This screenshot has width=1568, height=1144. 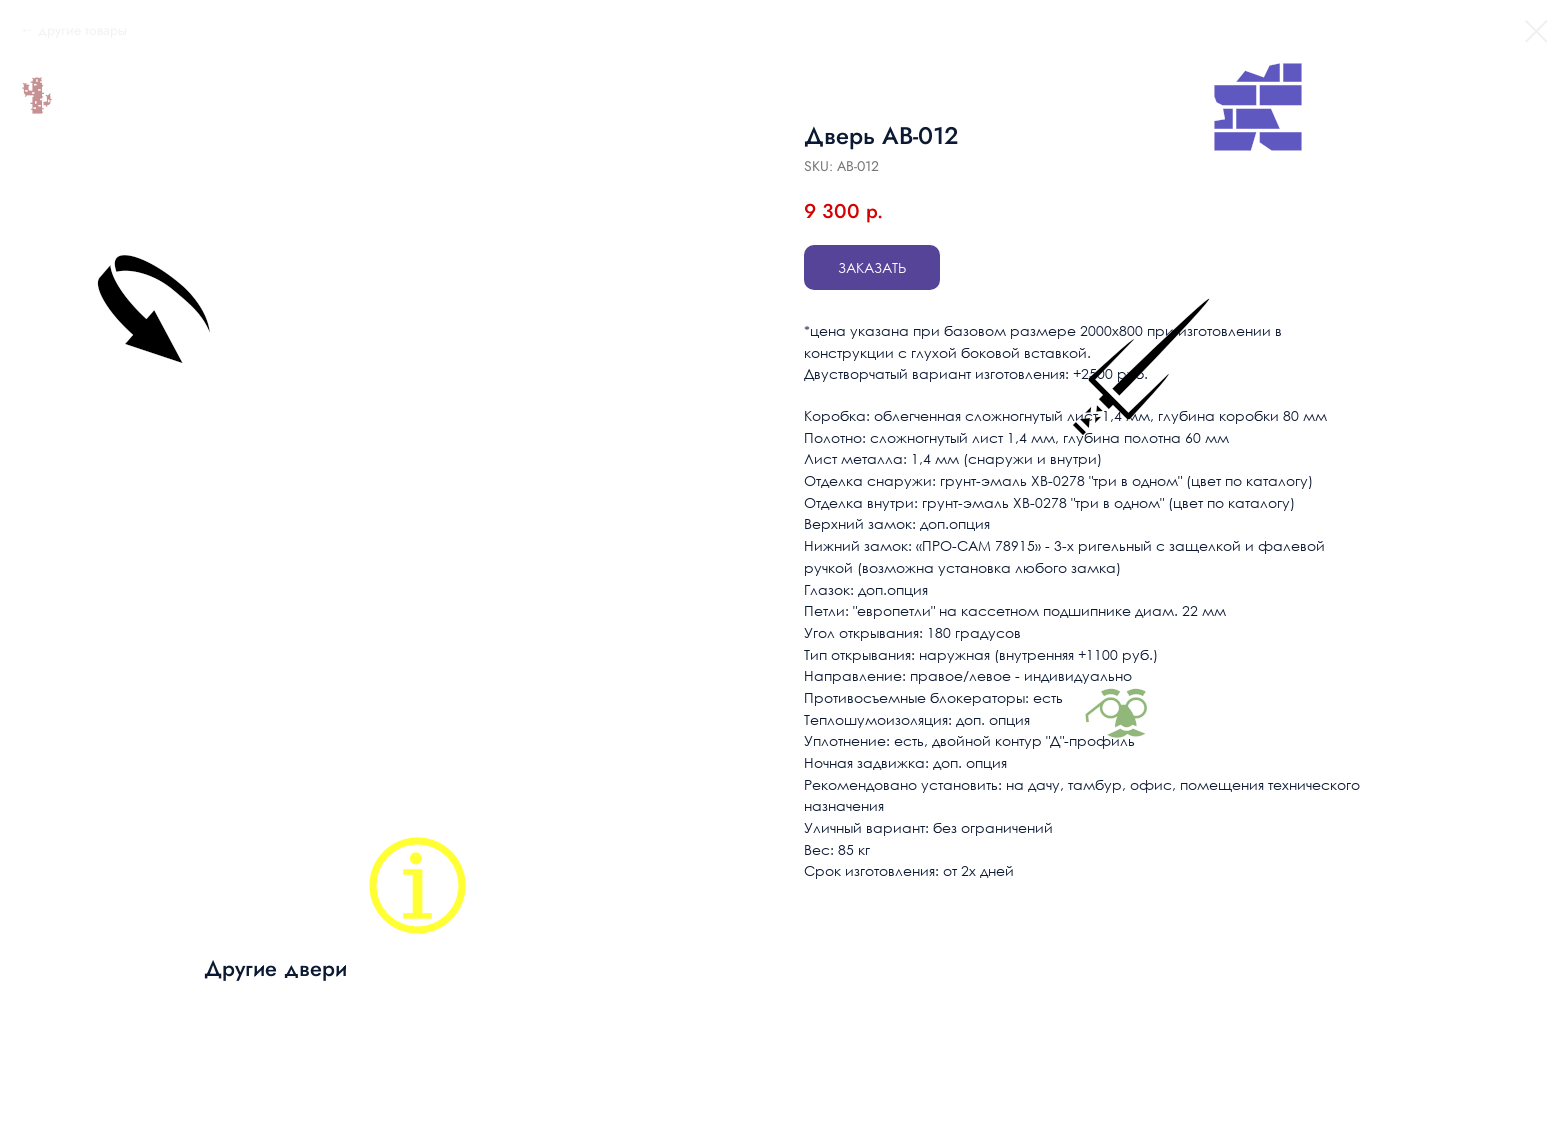 What do you see at coordinates (417, 885) in the screenshot?
I see `view more information or details` at bounding box center [417, 885].